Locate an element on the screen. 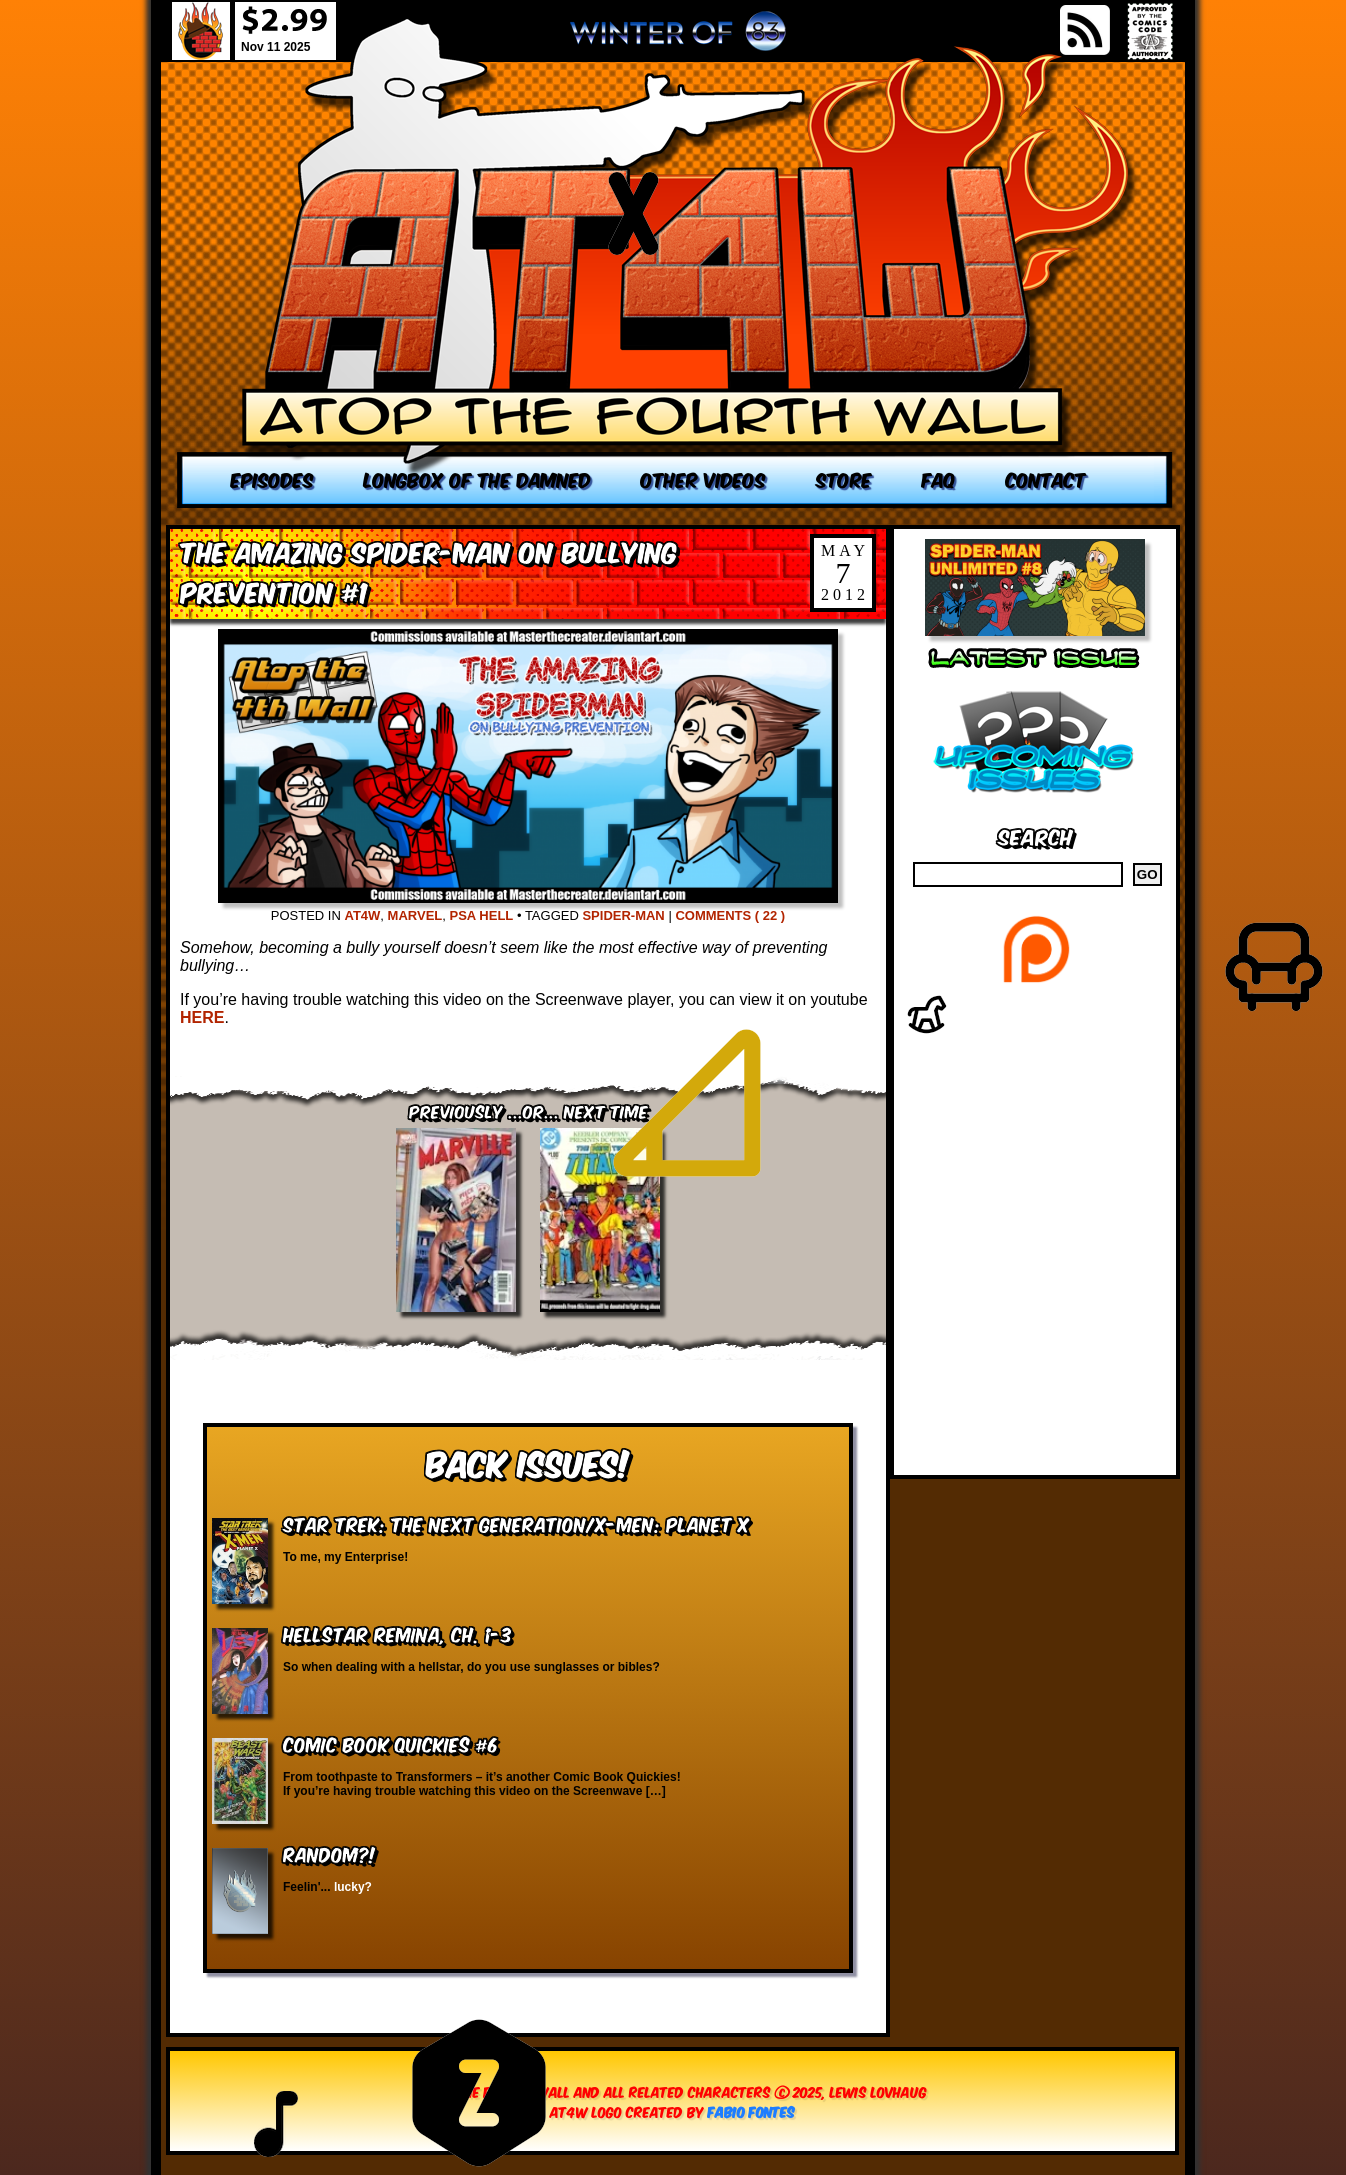  play or access audio content is located at coordinates (276, 2124).